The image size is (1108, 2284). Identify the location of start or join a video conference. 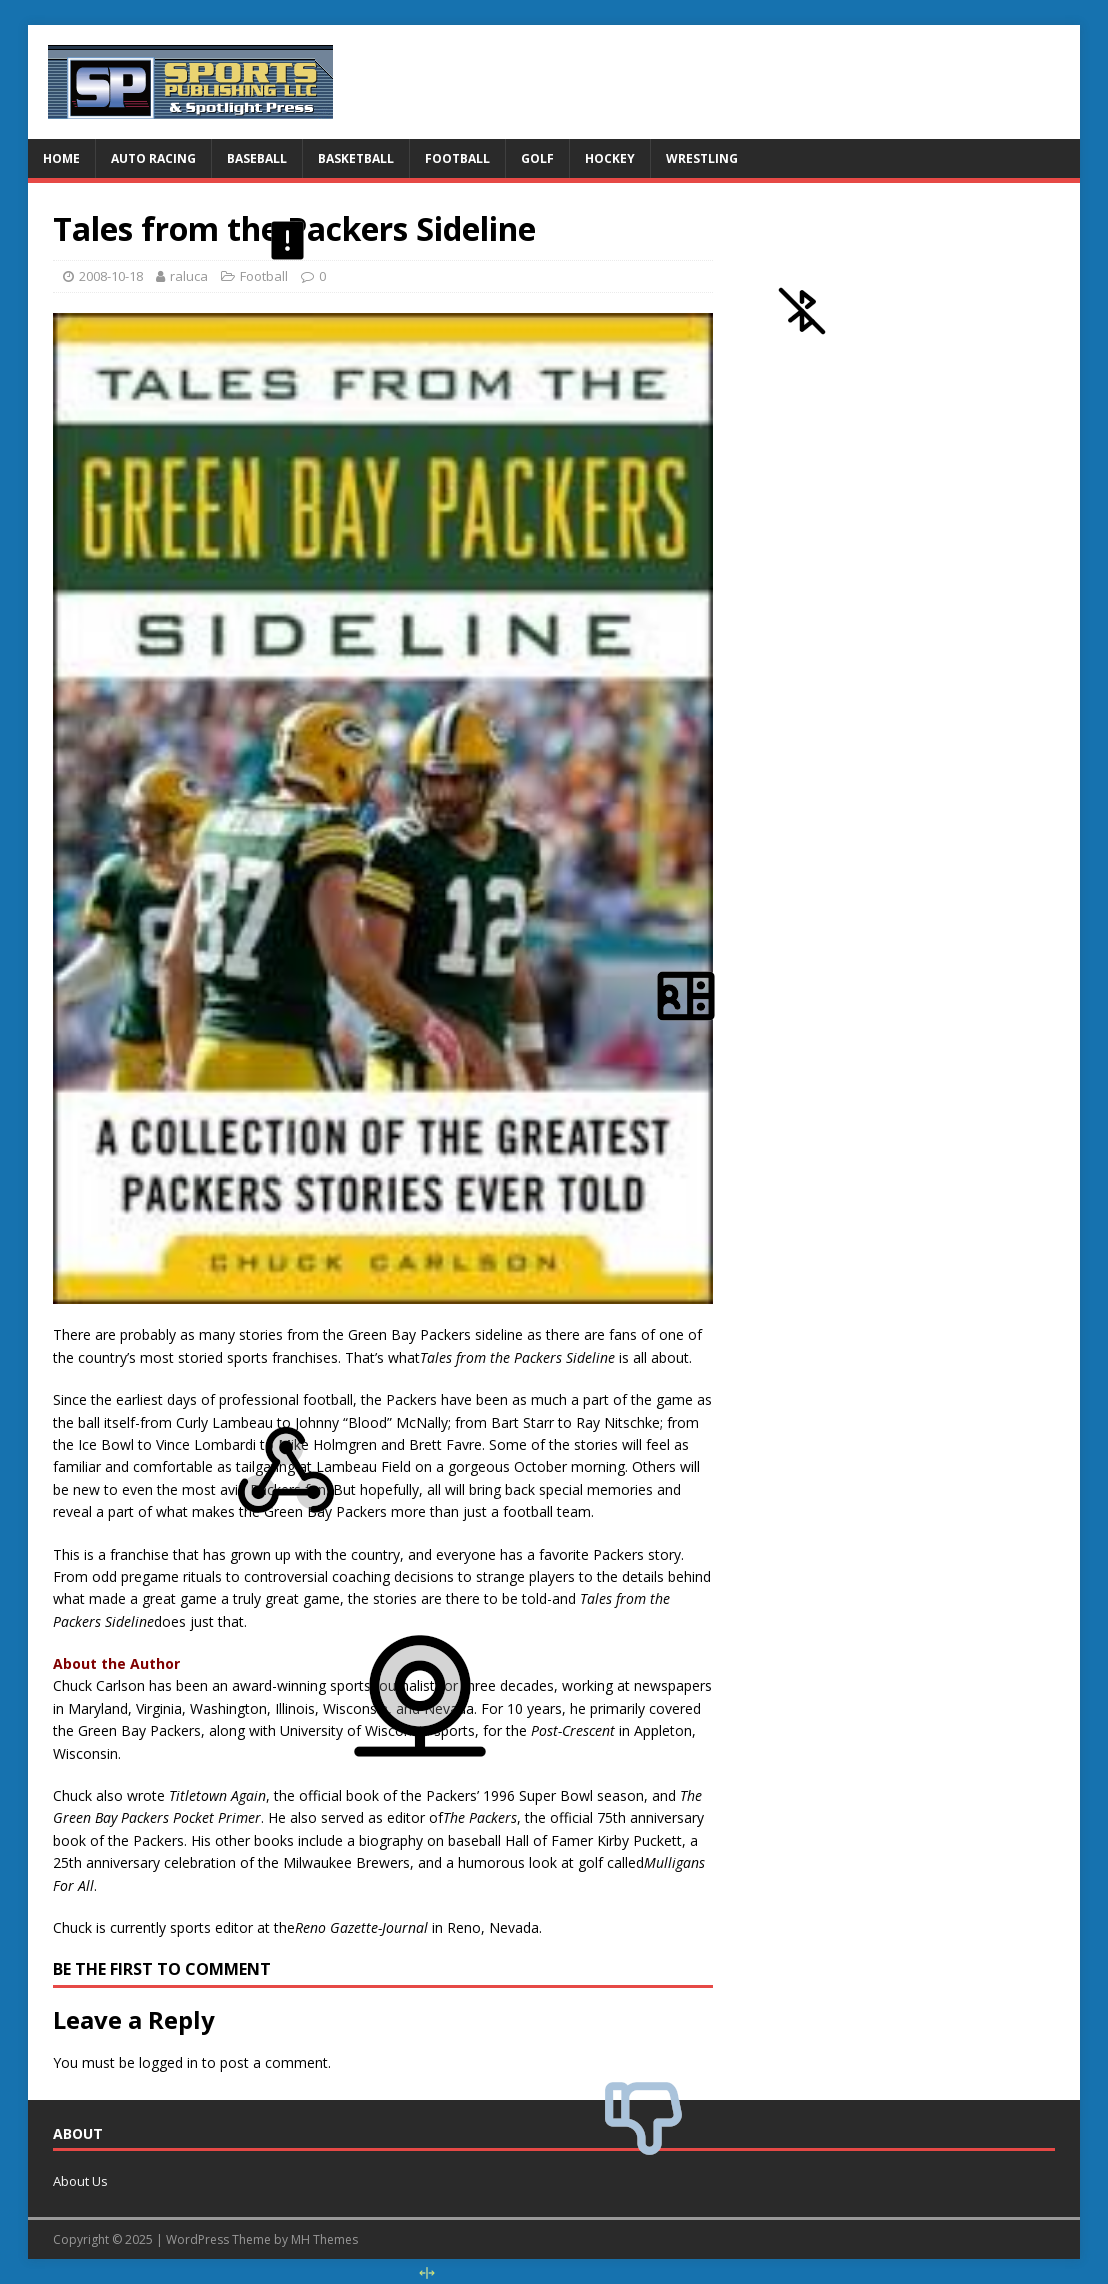
(686, 996).